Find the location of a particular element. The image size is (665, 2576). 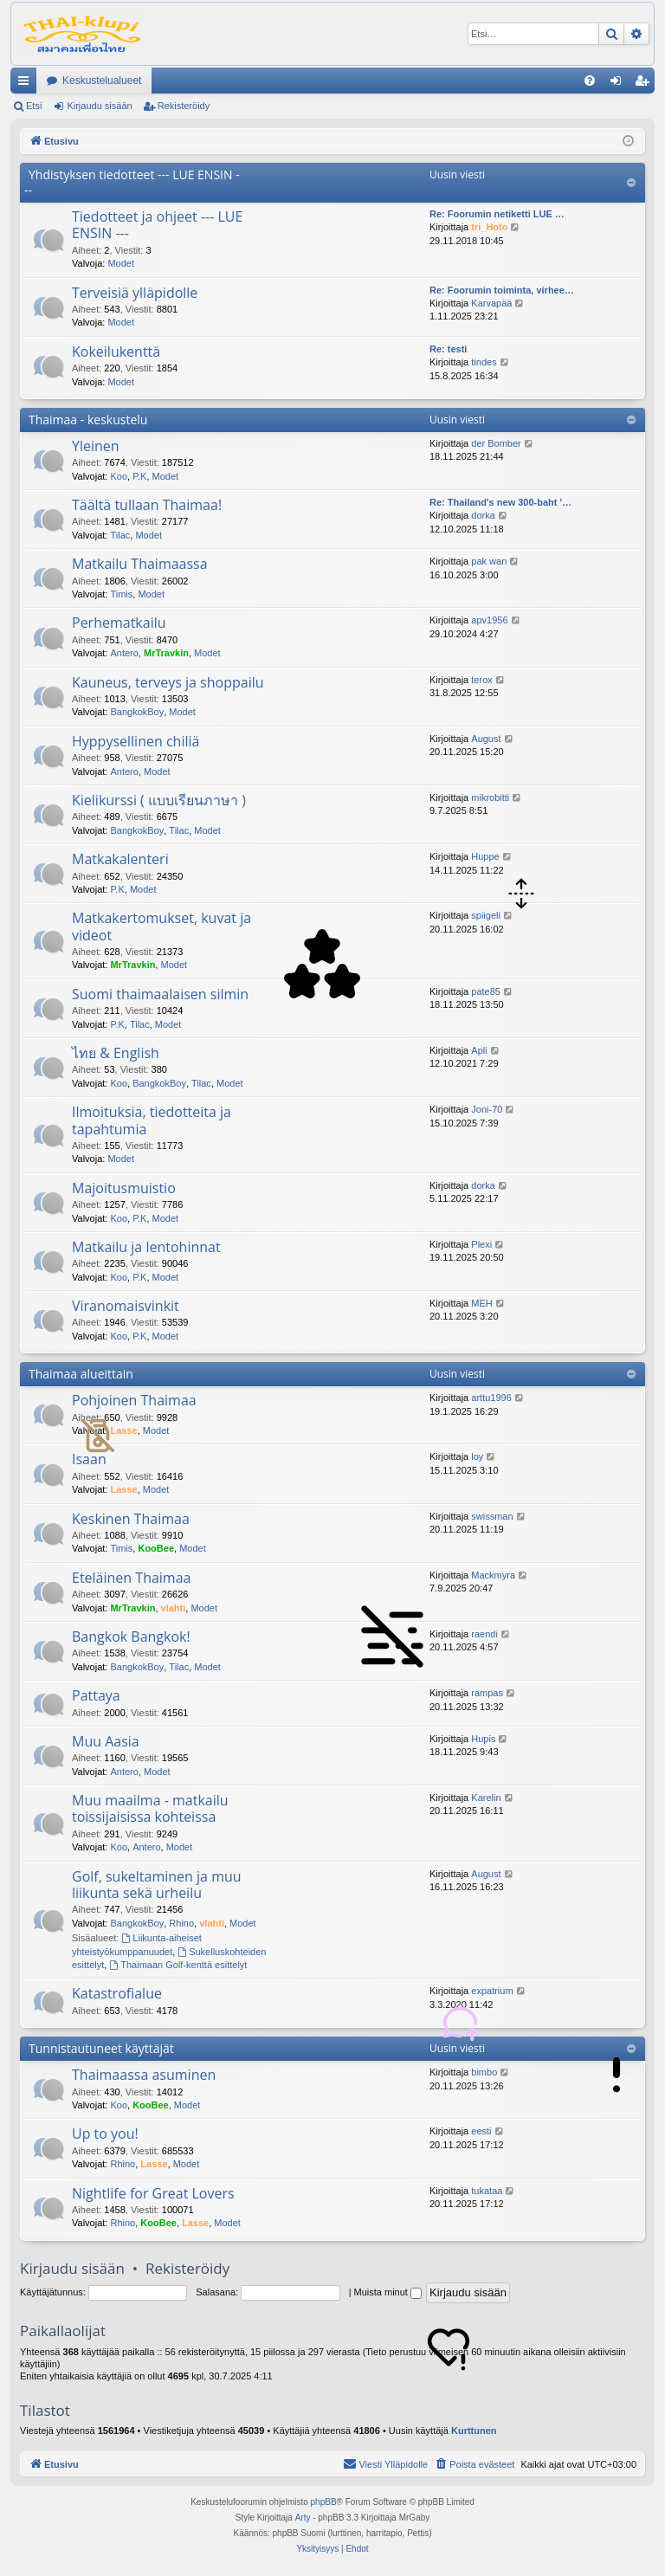

indicates dairy-free or no milk option is located at coordinates (98, 1436).